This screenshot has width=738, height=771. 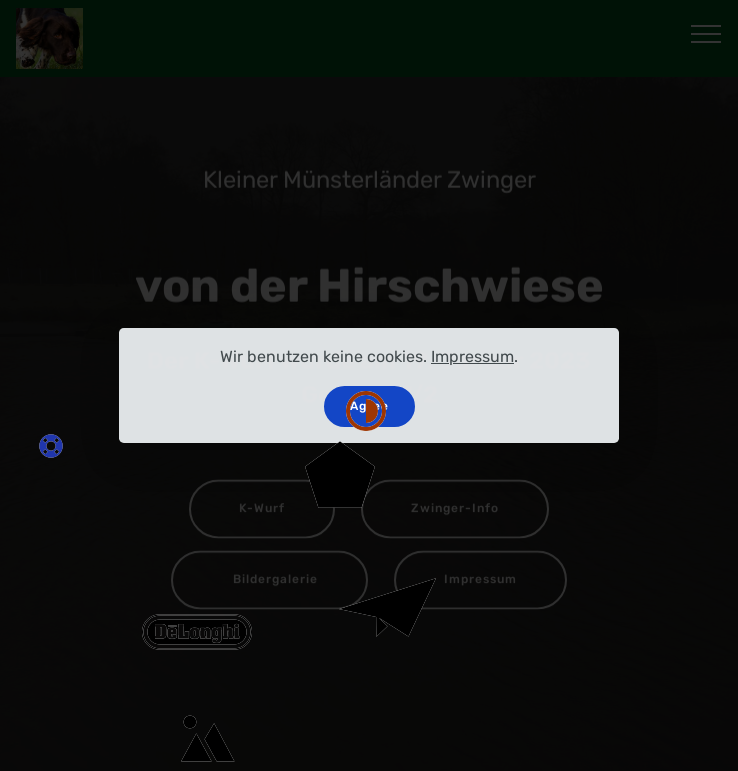 What do you see at coordinates (197, 632) in the screenshot?
I see `De'Longhi brand logo` at bounding box center [197, 632].